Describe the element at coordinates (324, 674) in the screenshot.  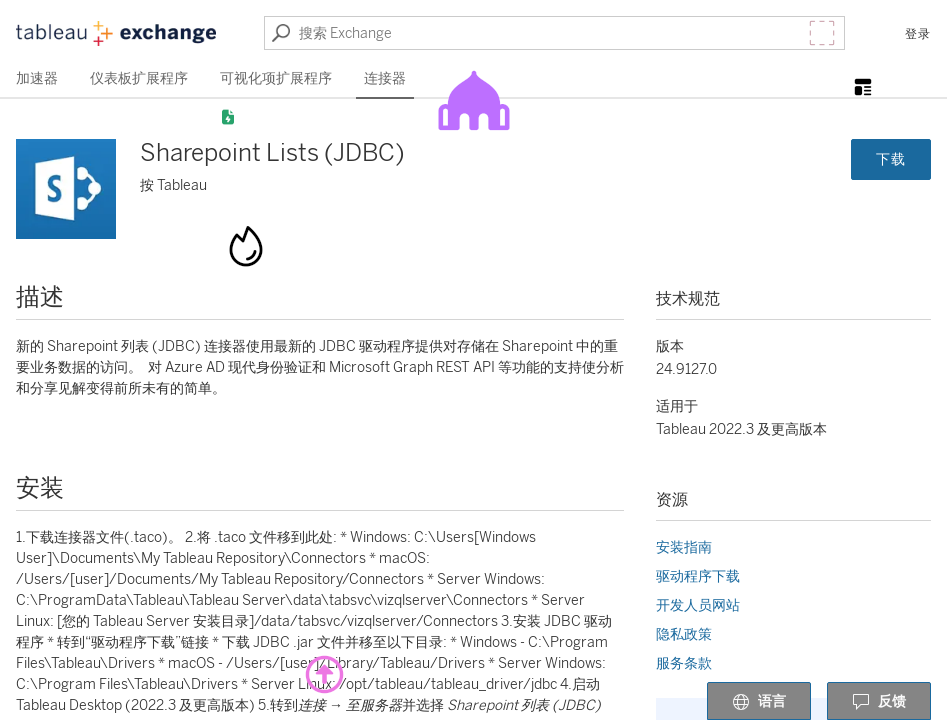
I see `scroll to top of page` at that location.